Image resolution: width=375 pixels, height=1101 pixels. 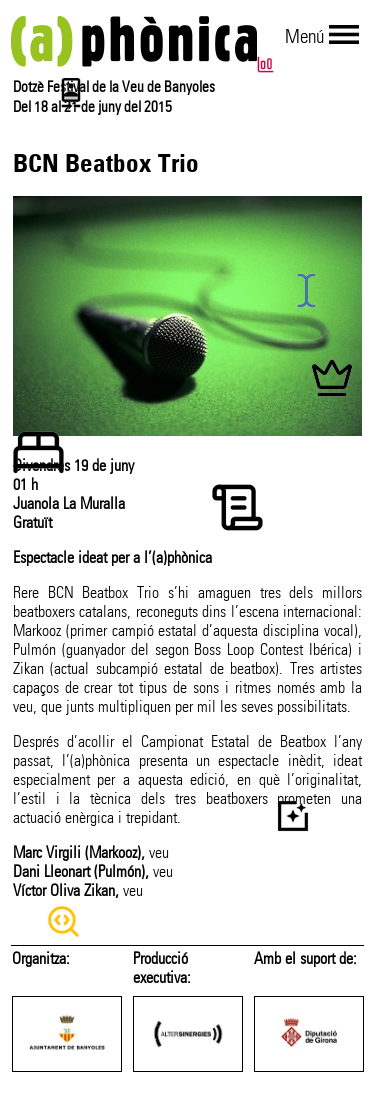 What do you see at coordinates (265, 64) in the screenshot?
I see `view analytics or statistics dashboard` at bounding box center [265, 64].